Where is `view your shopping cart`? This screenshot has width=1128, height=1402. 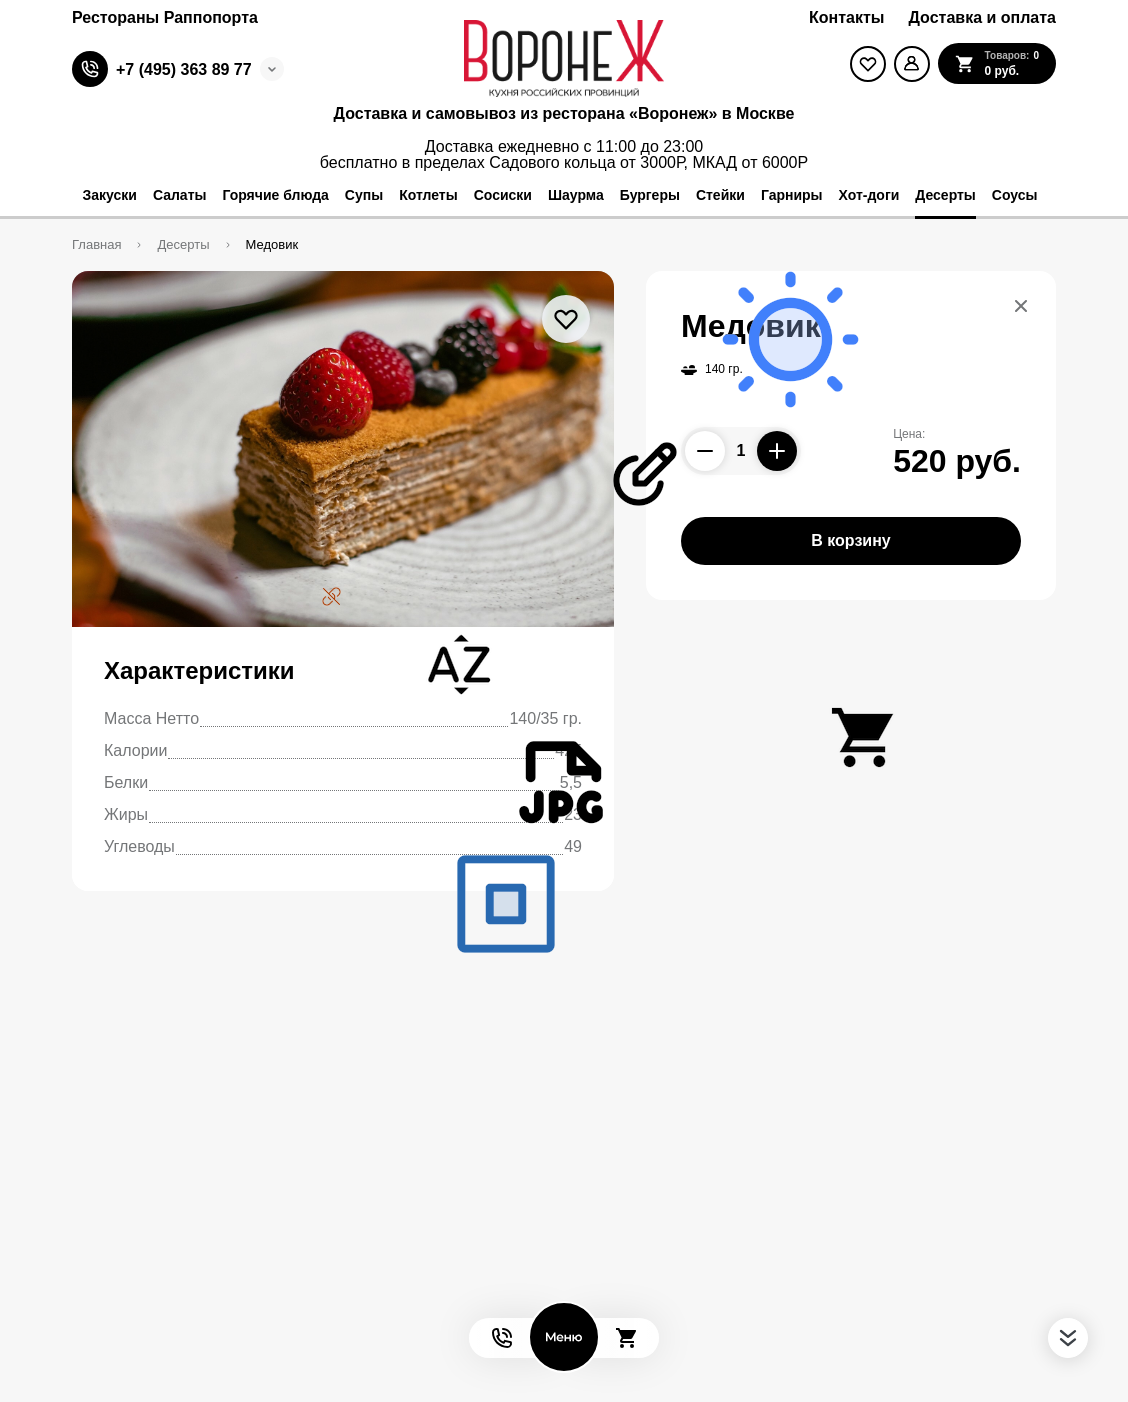
view your shopping cart is located at coordinates (864, 737).